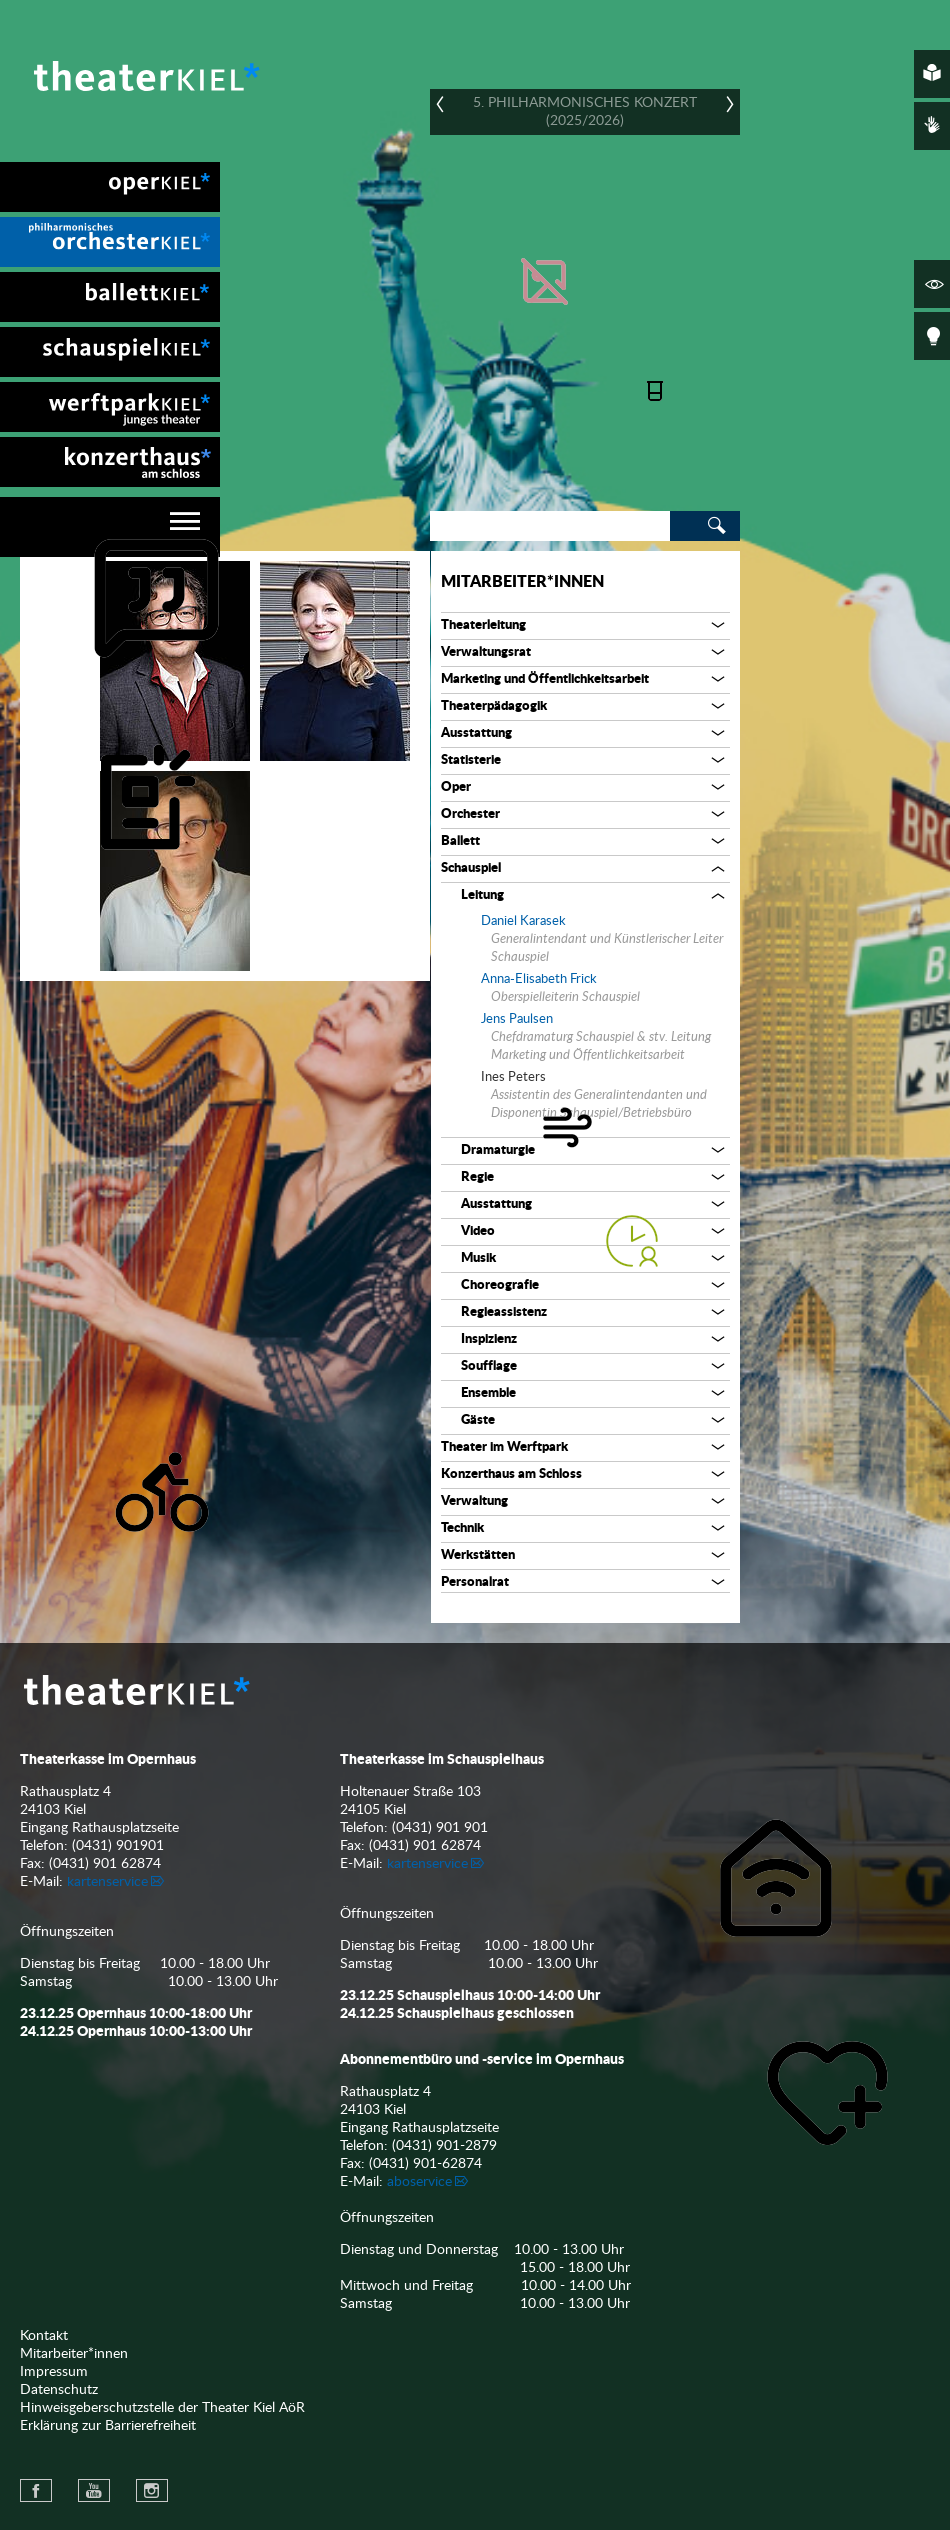  Describe the element at coordinates (776, 1881) in the screenshot. I see `access smart home settings` at that location.